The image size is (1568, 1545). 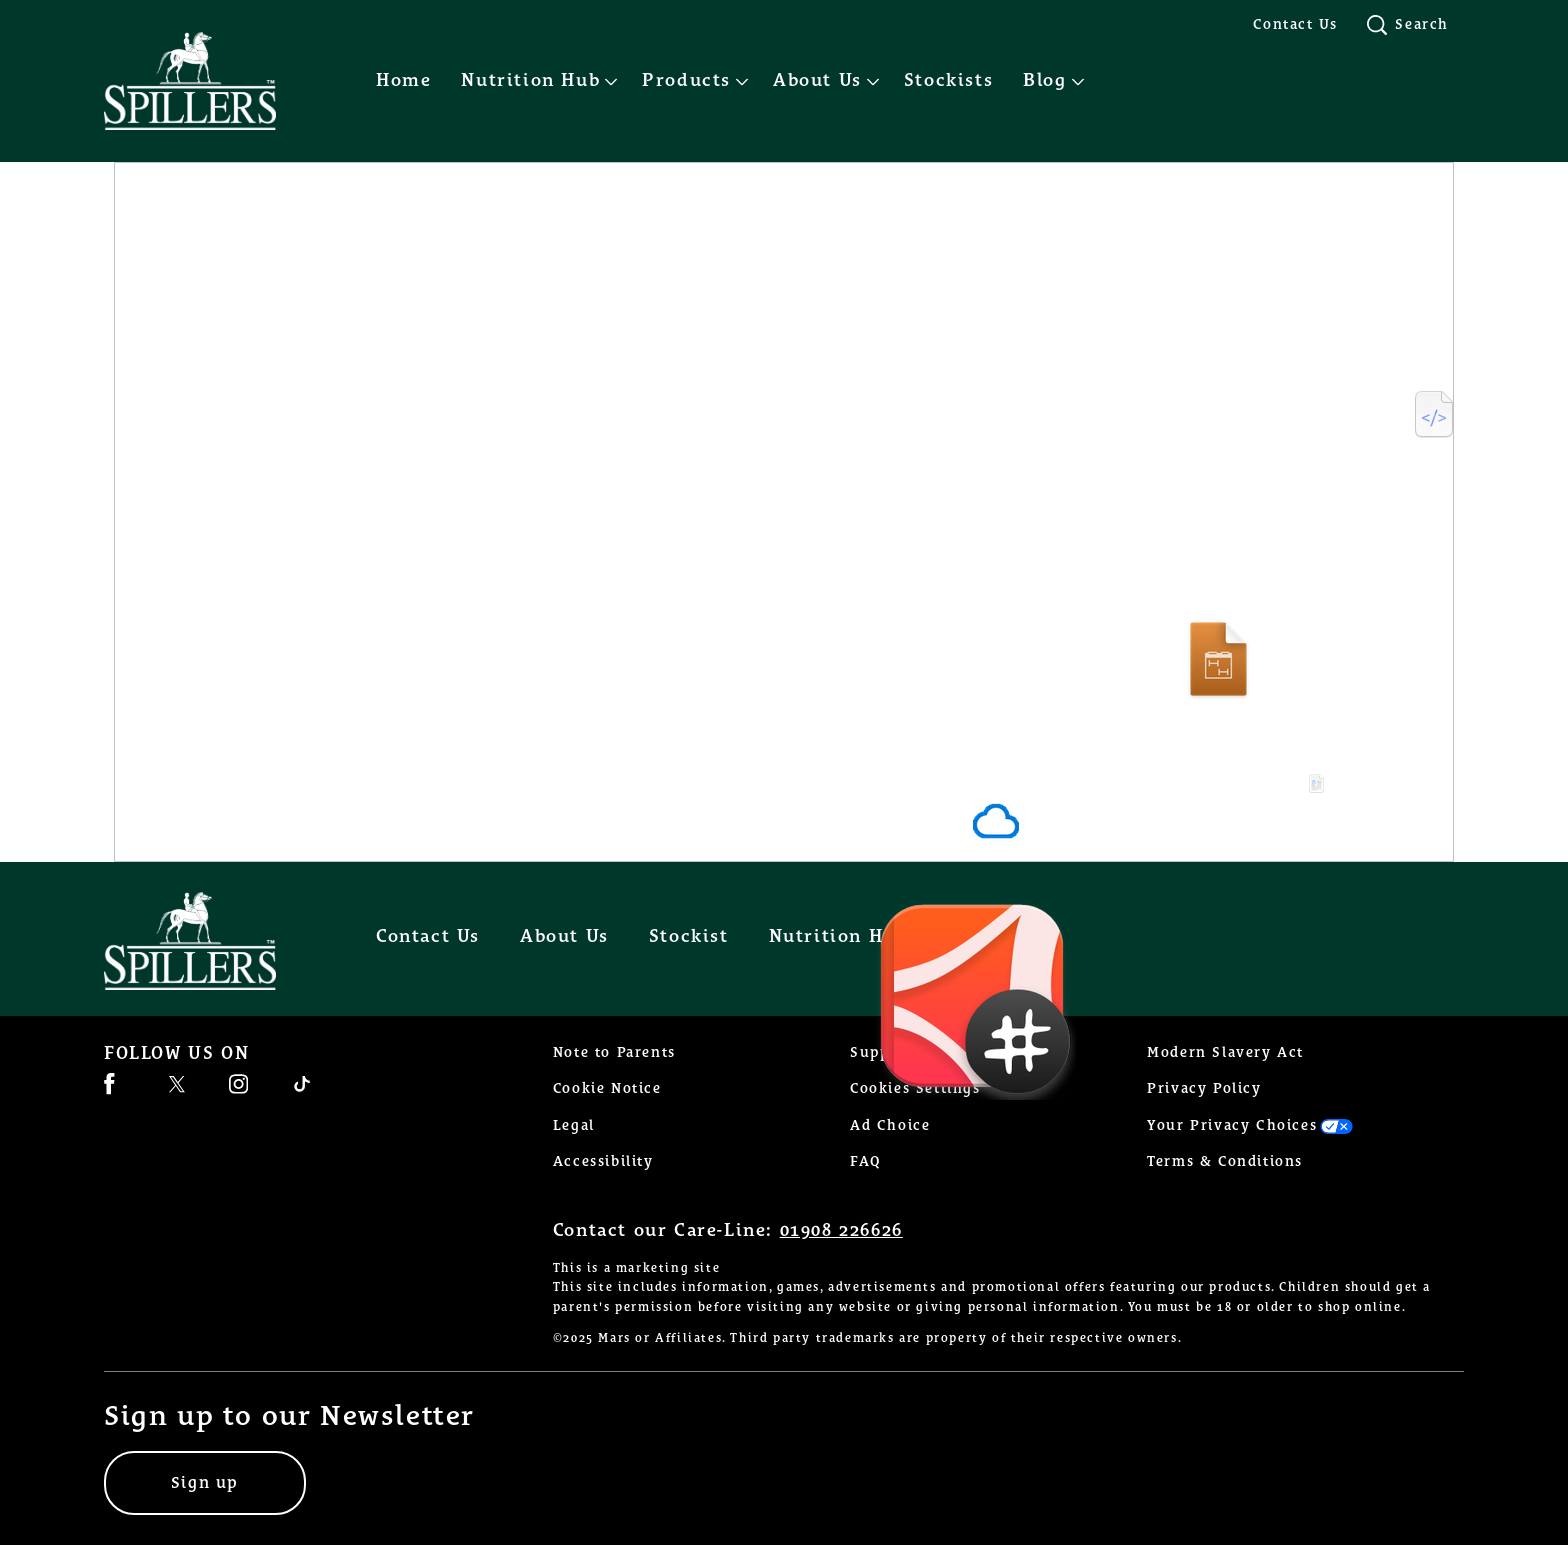 I want to click on an HTML or web page file, so click(x=1434, y=414).